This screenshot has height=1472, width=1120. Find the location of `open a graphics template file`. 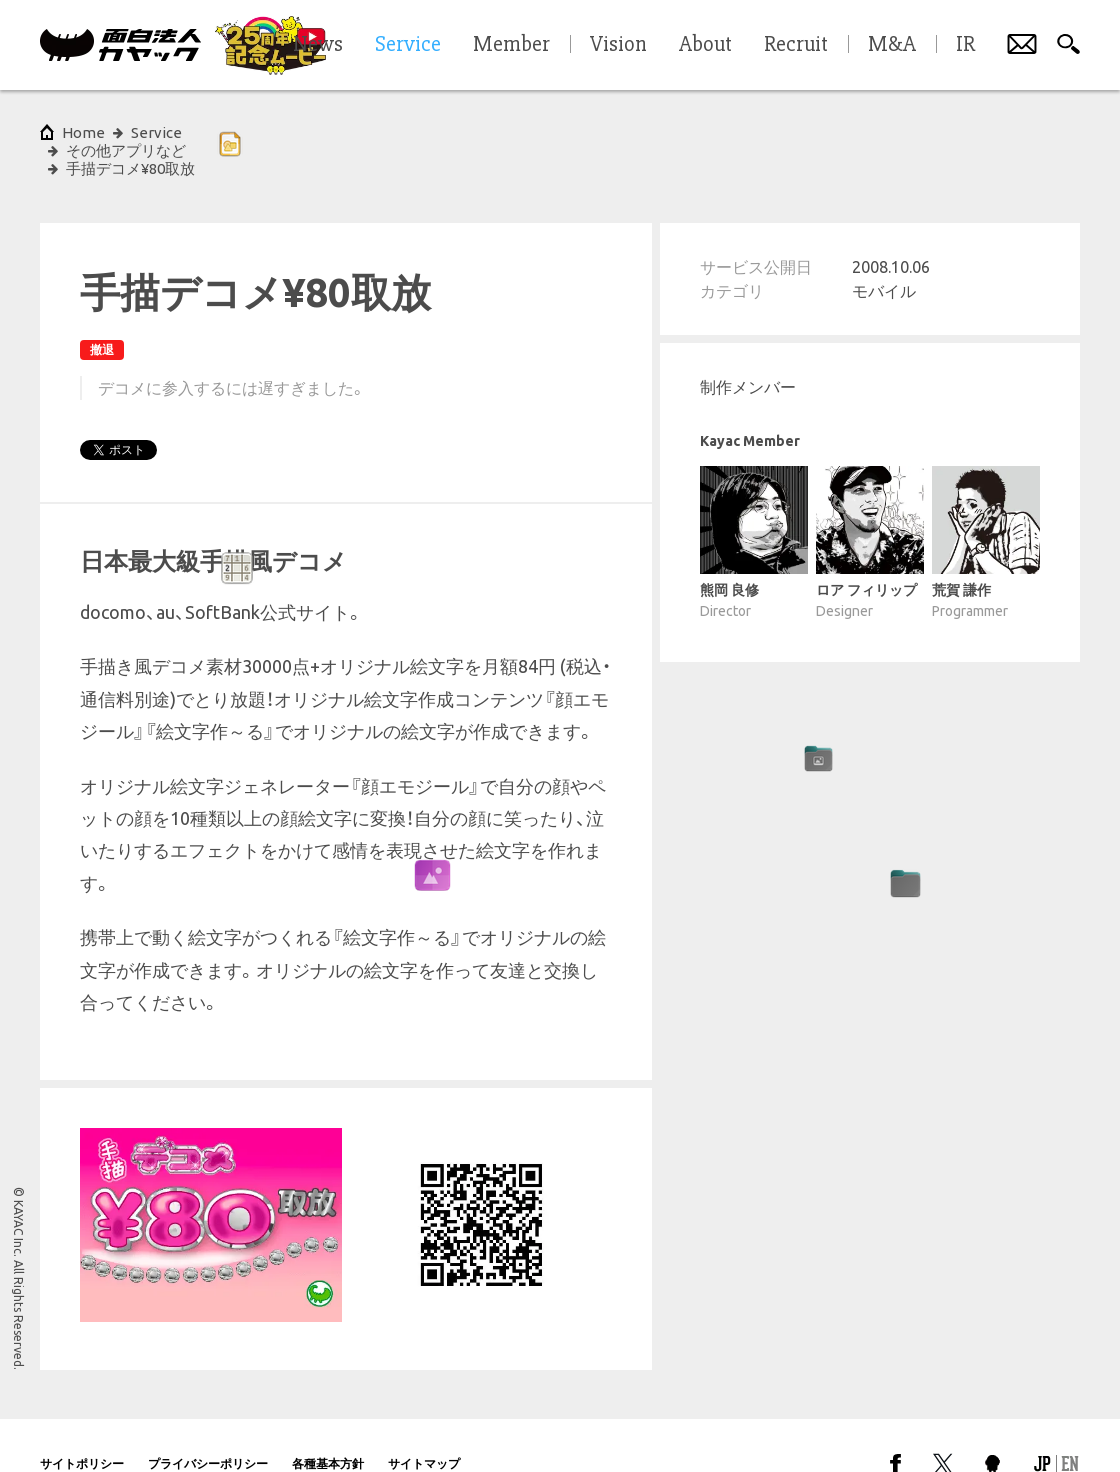

open a graphics template file is located at coordinates (230, 144).